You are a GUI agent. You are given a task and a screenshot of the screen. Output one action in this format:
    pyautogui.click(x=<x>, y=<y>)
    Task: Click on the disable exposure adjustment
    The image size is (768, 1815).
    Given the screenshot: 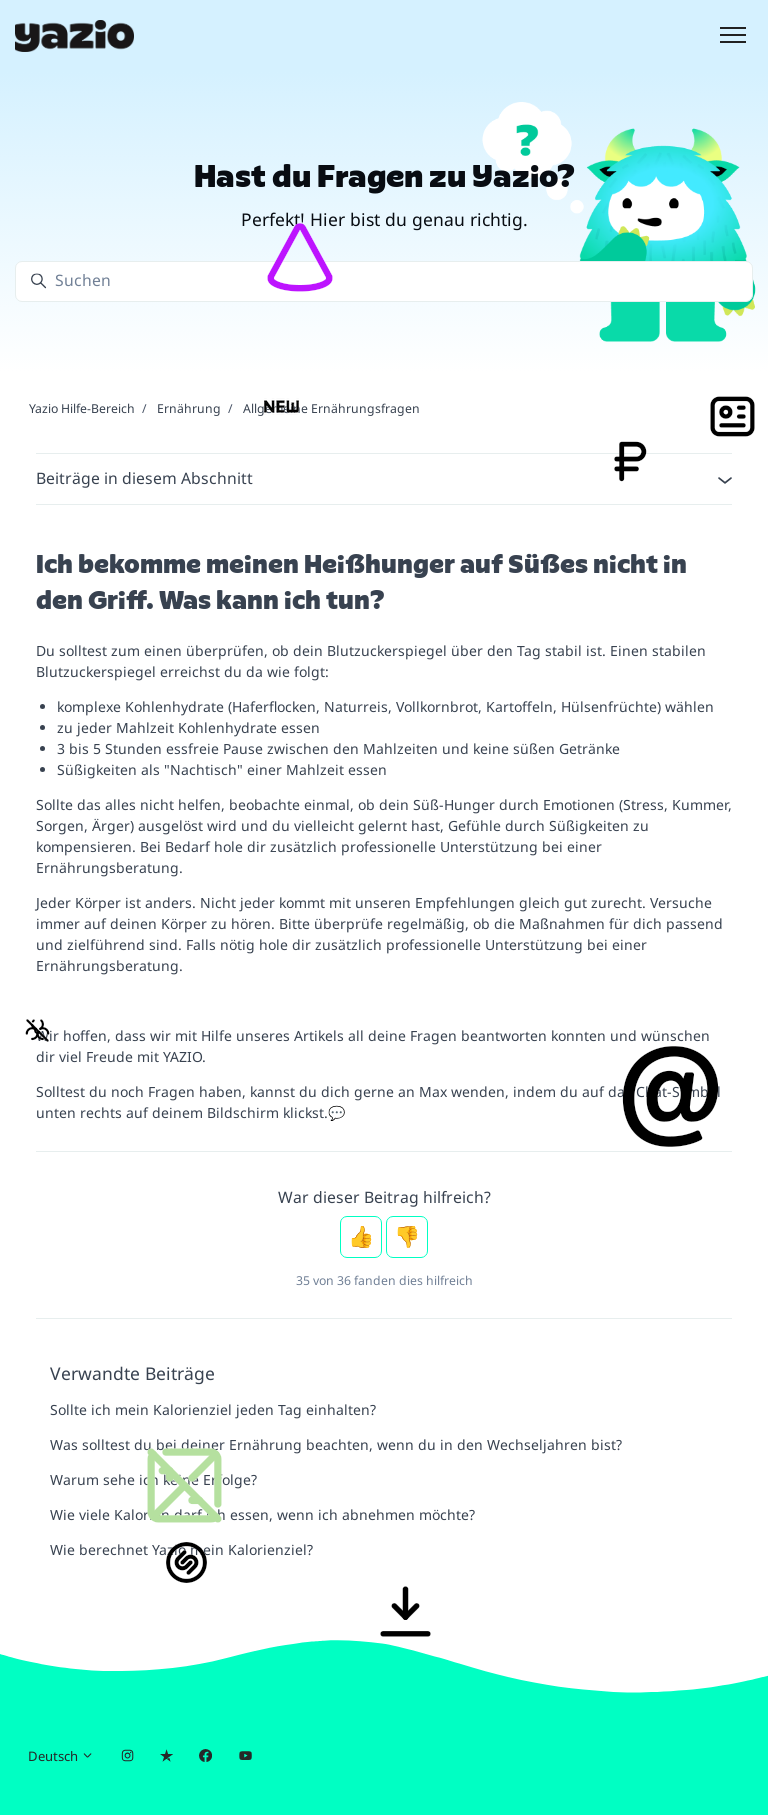 What is the action you would take?
    pyautogui.click(x=184, y=1485)
    